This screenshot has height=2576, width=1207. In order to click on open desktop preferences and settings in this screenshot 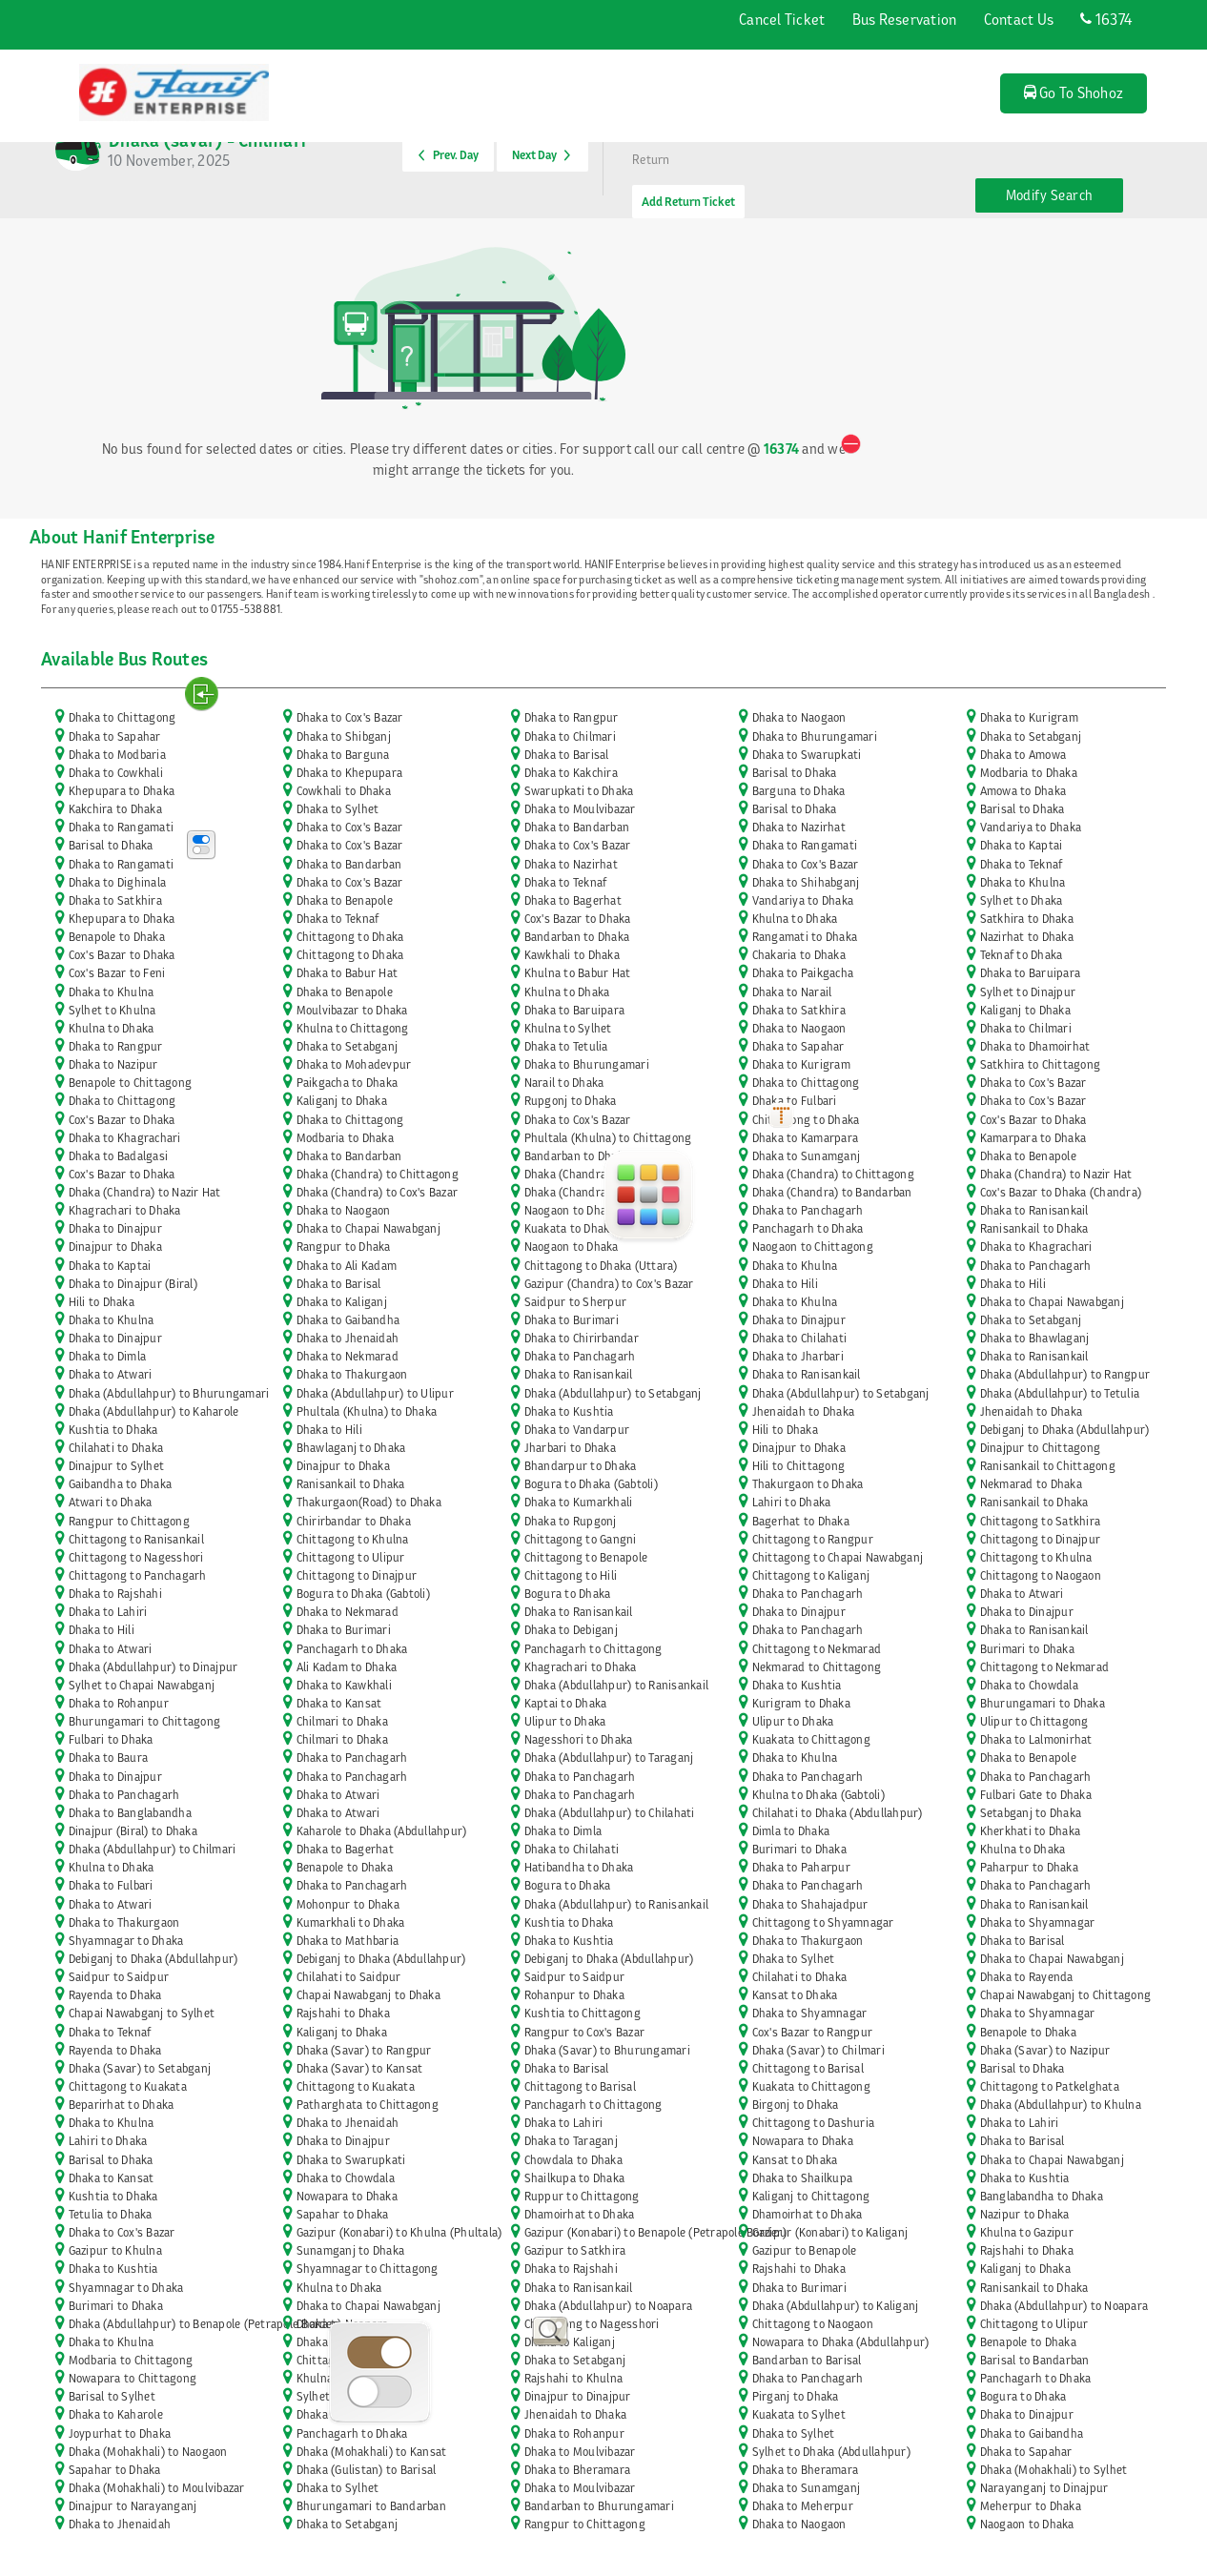, I will do `click(201, 845)`.